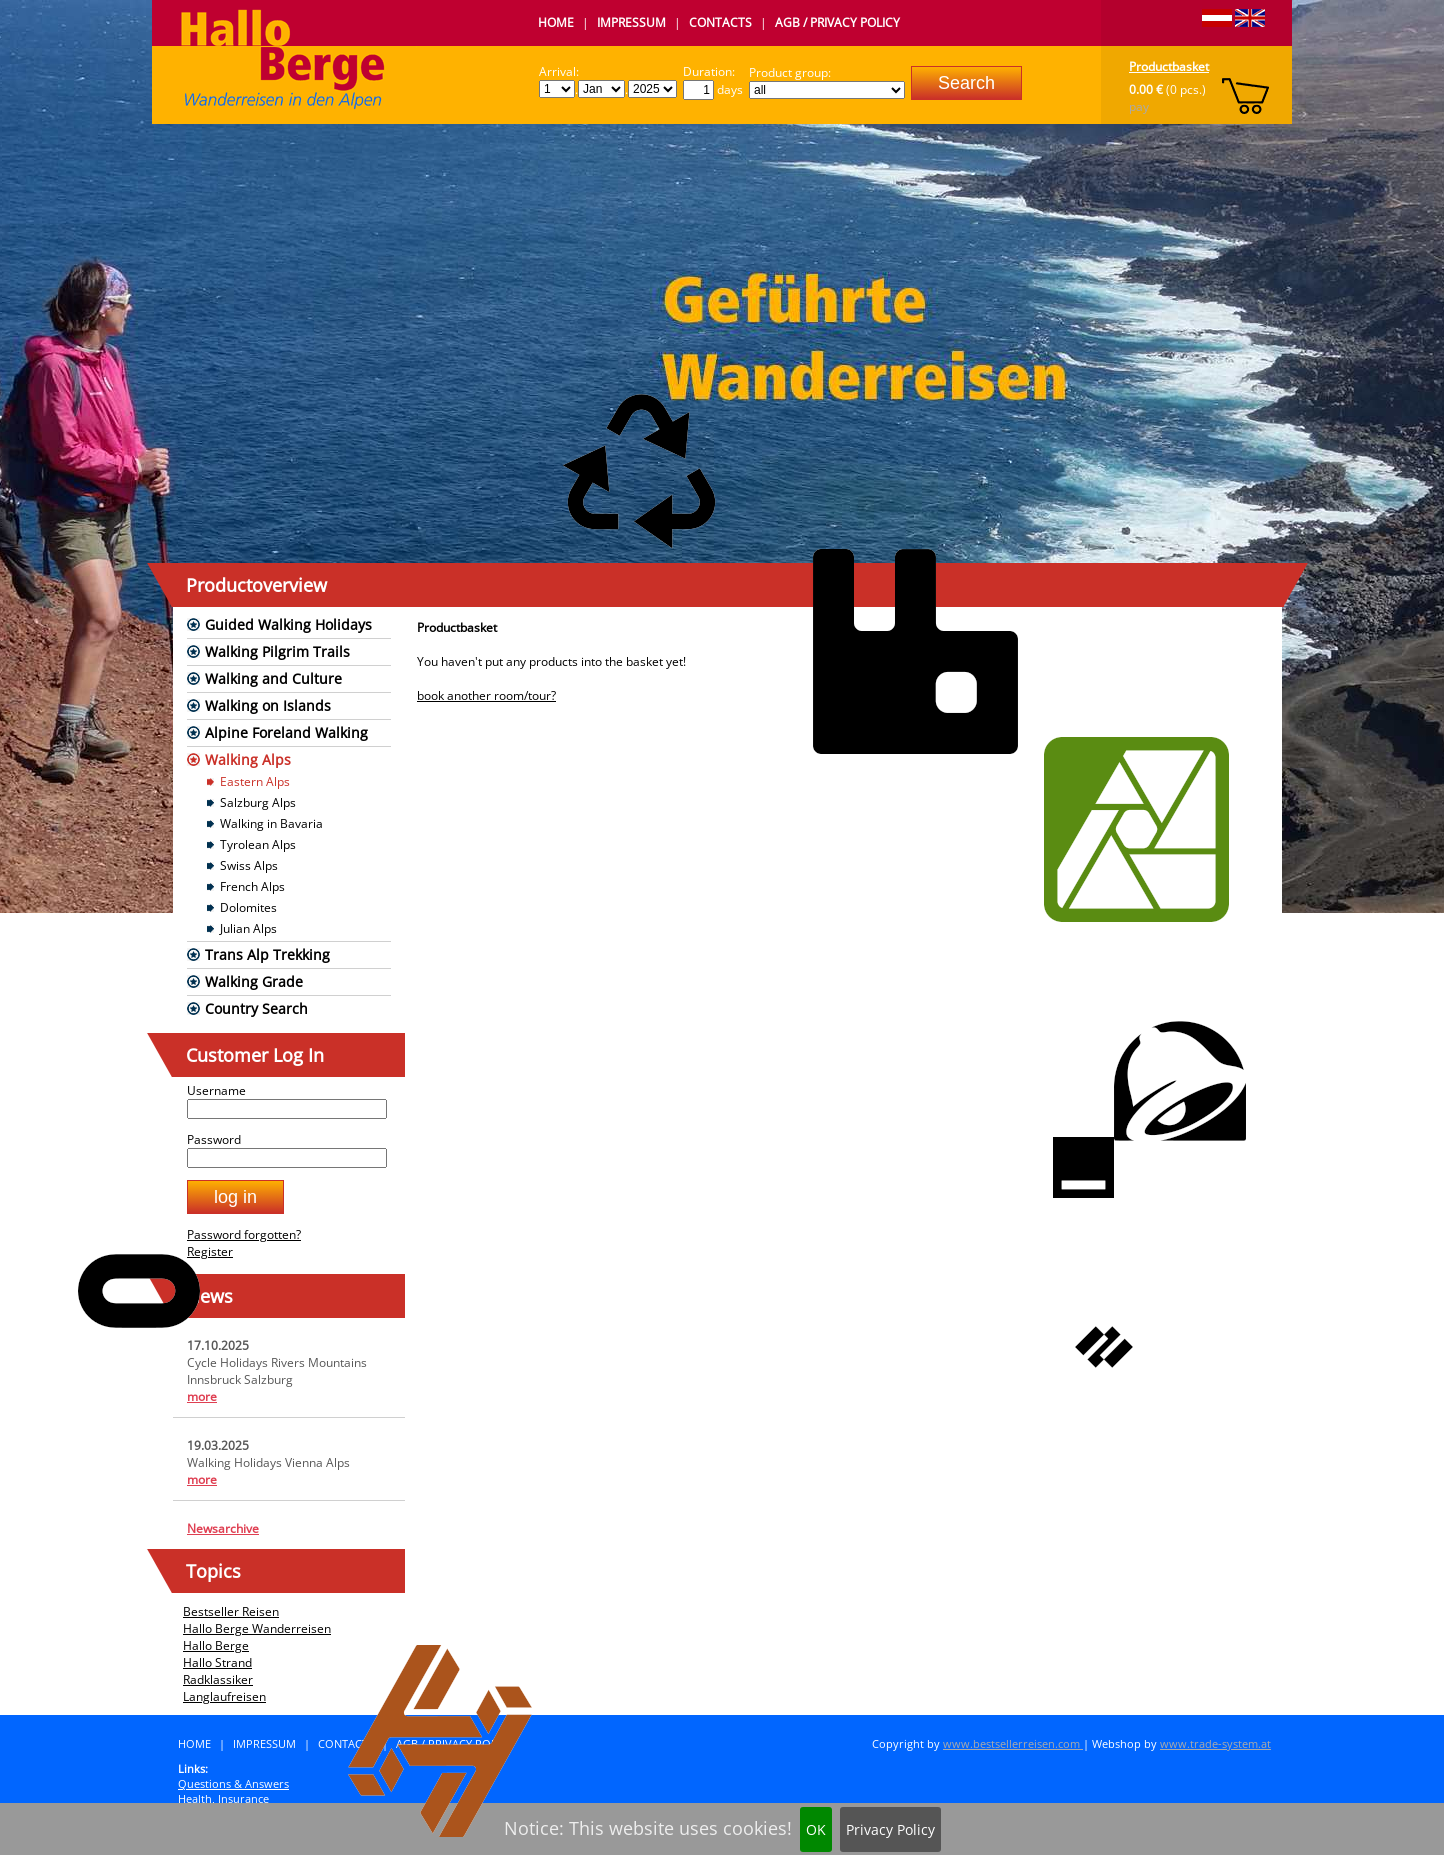  What do you see at coordinates (440, 1741) in the screenshot?
I see `handshake protocol logo` at bounding box center [440, 1741].